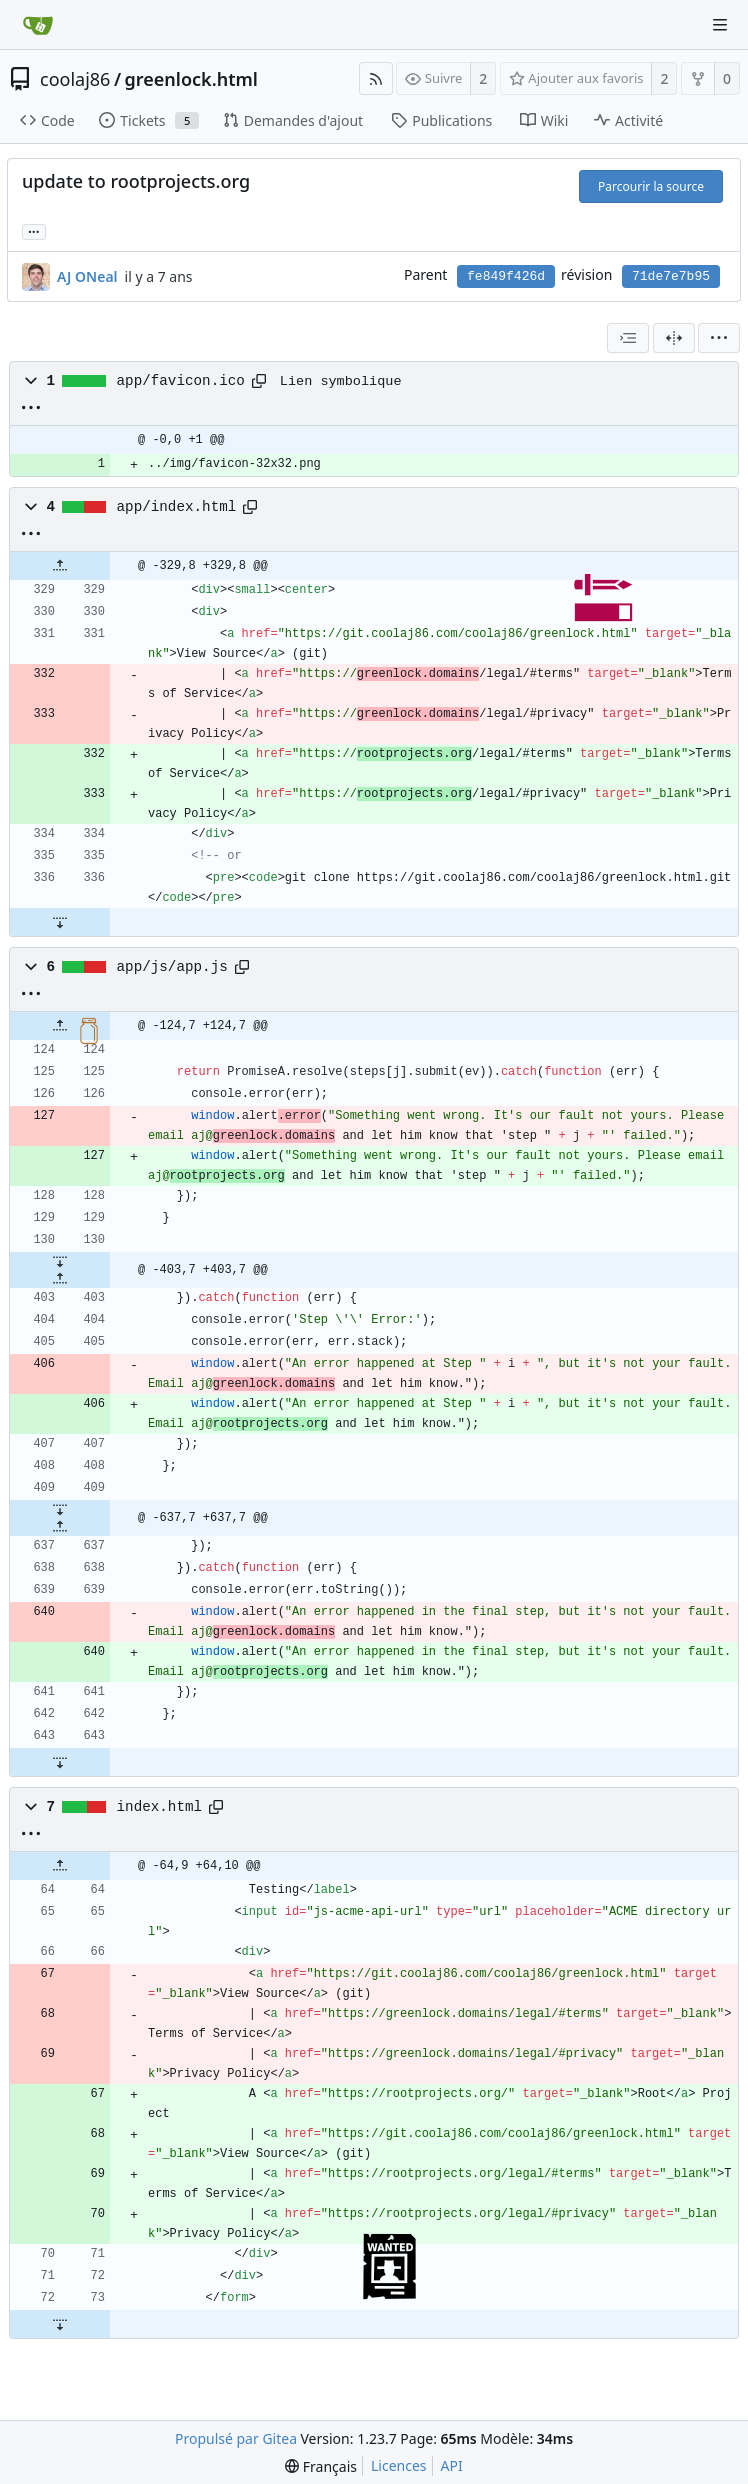 The image size is (748, 2484). I want to click on indicates current attack power level, so click(603, 596).